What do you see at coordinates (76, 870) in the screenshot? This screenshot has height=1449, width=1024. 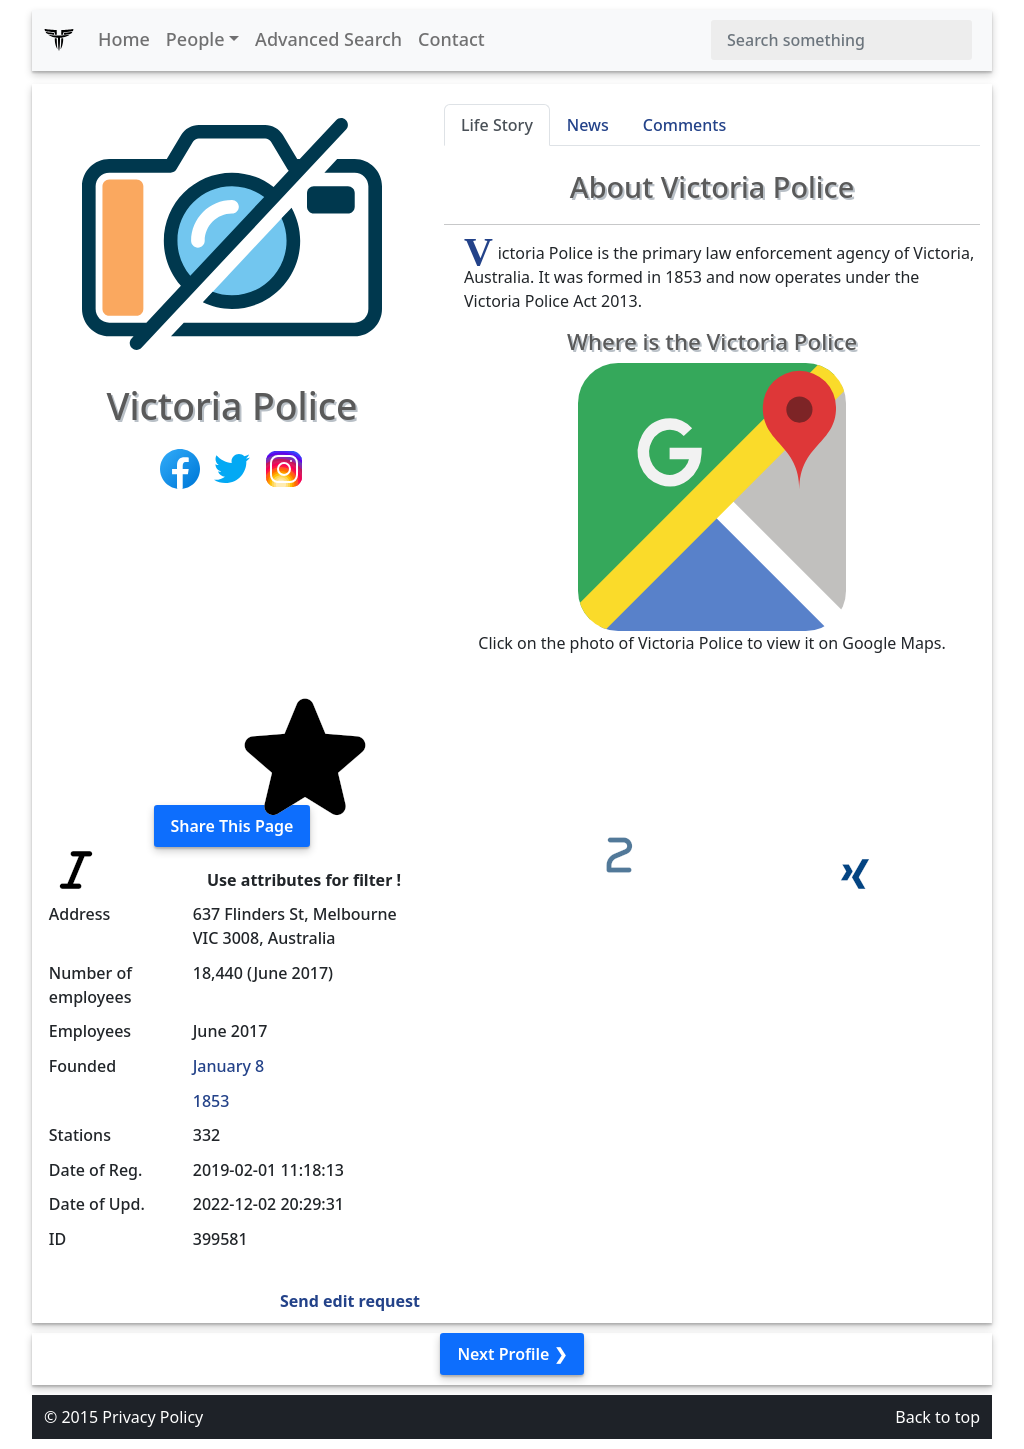 I see `apply italic formatting to selected text` at bounding box center [76, 870].